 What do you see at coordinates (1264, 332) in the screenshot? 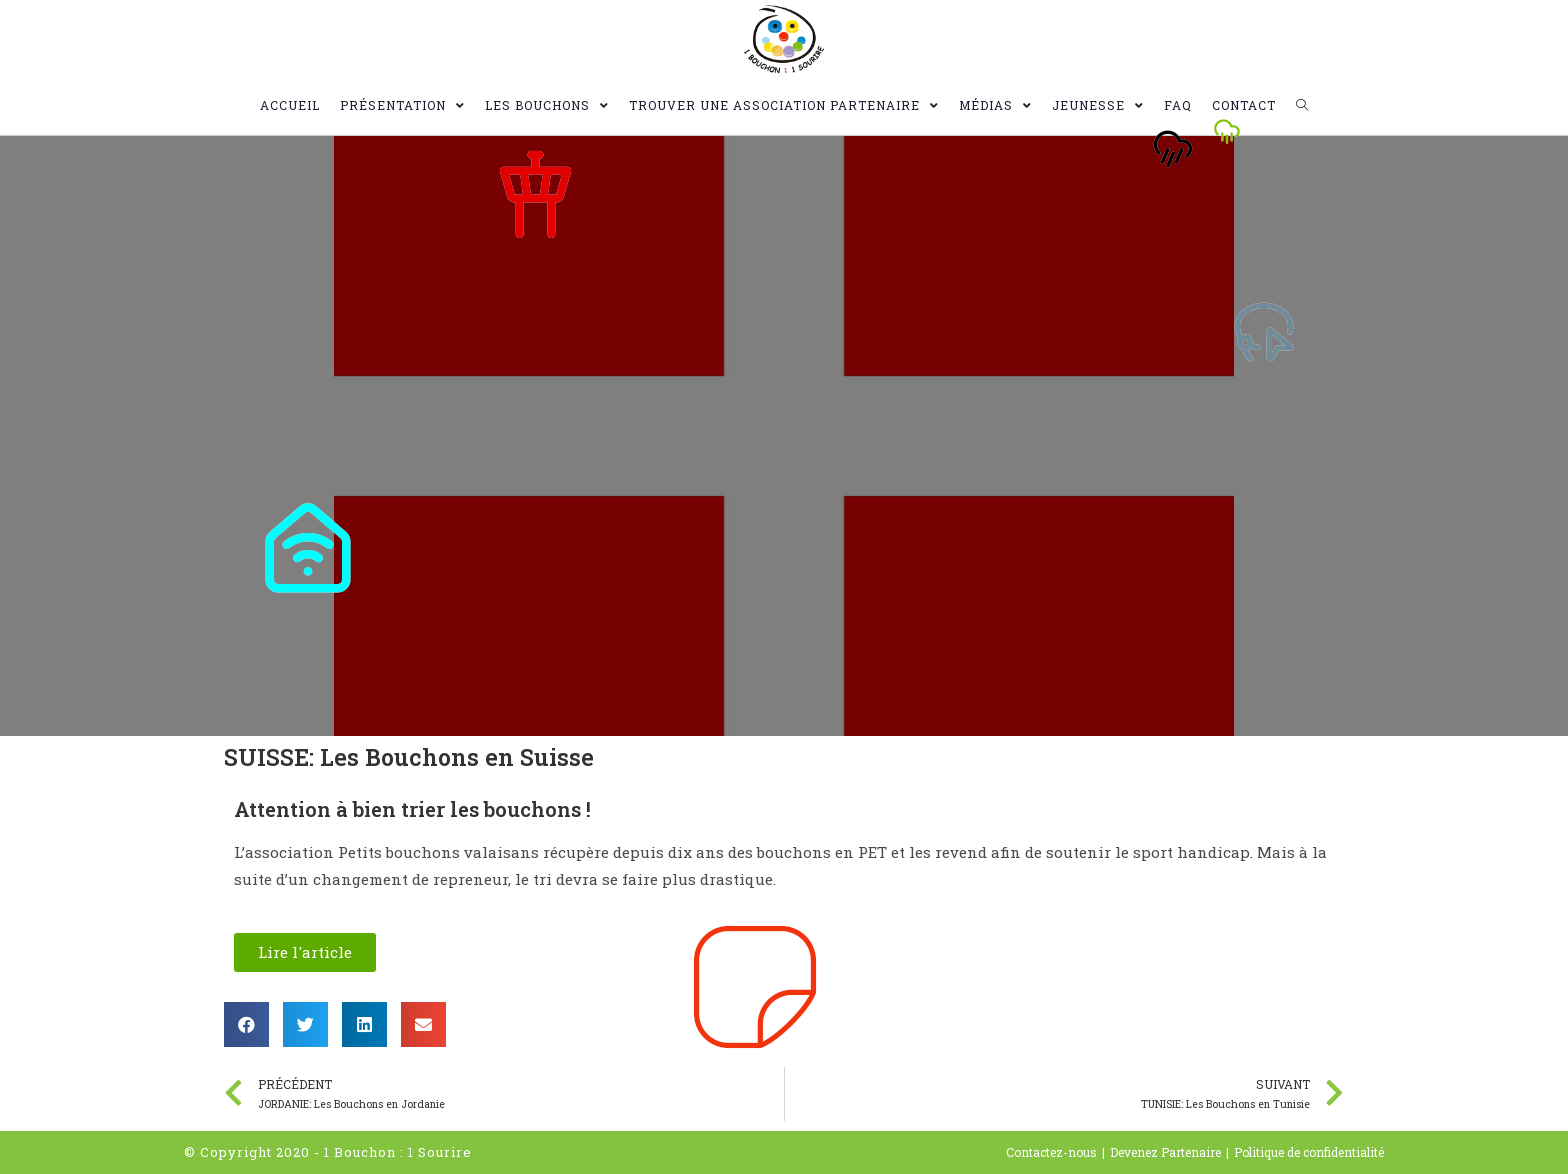
I see `freehand selection tool` at bounding box center [1264, 332].